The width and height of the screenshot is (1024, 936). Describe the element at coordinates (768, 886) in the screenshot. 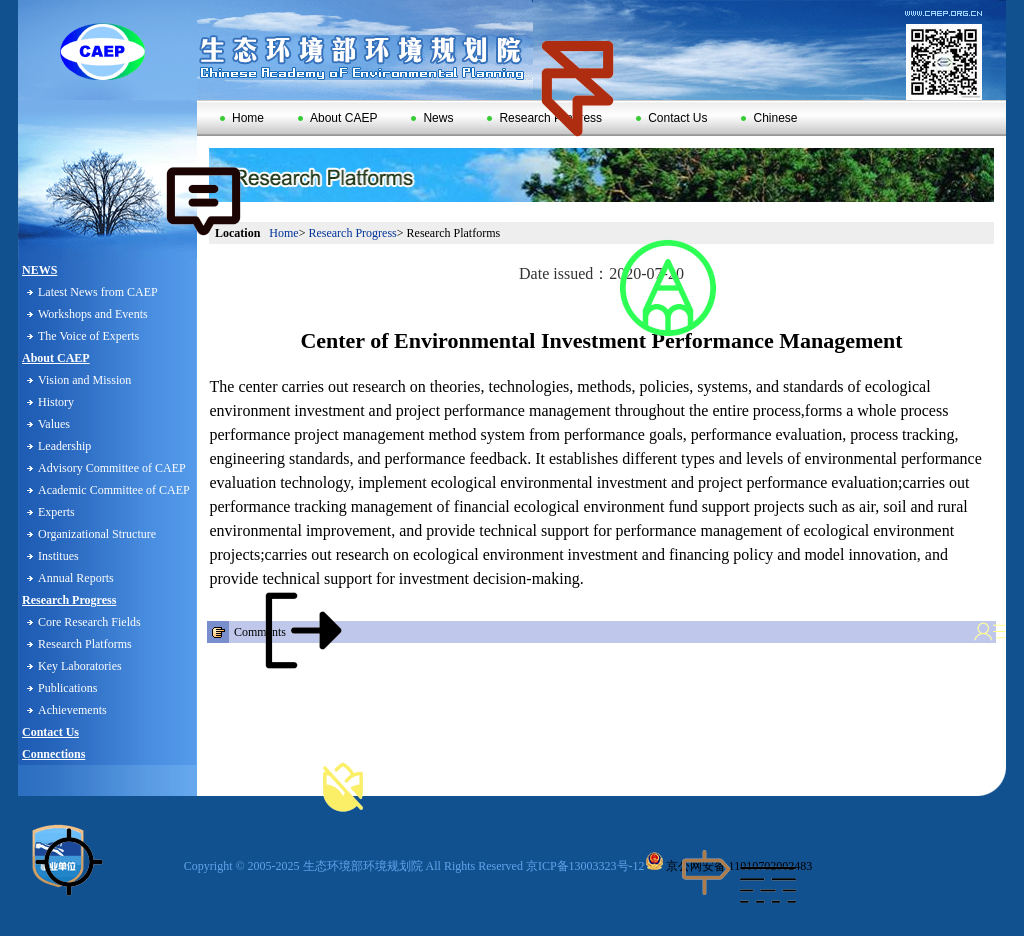

I see `apply a gradient fill to selected object` at that location.